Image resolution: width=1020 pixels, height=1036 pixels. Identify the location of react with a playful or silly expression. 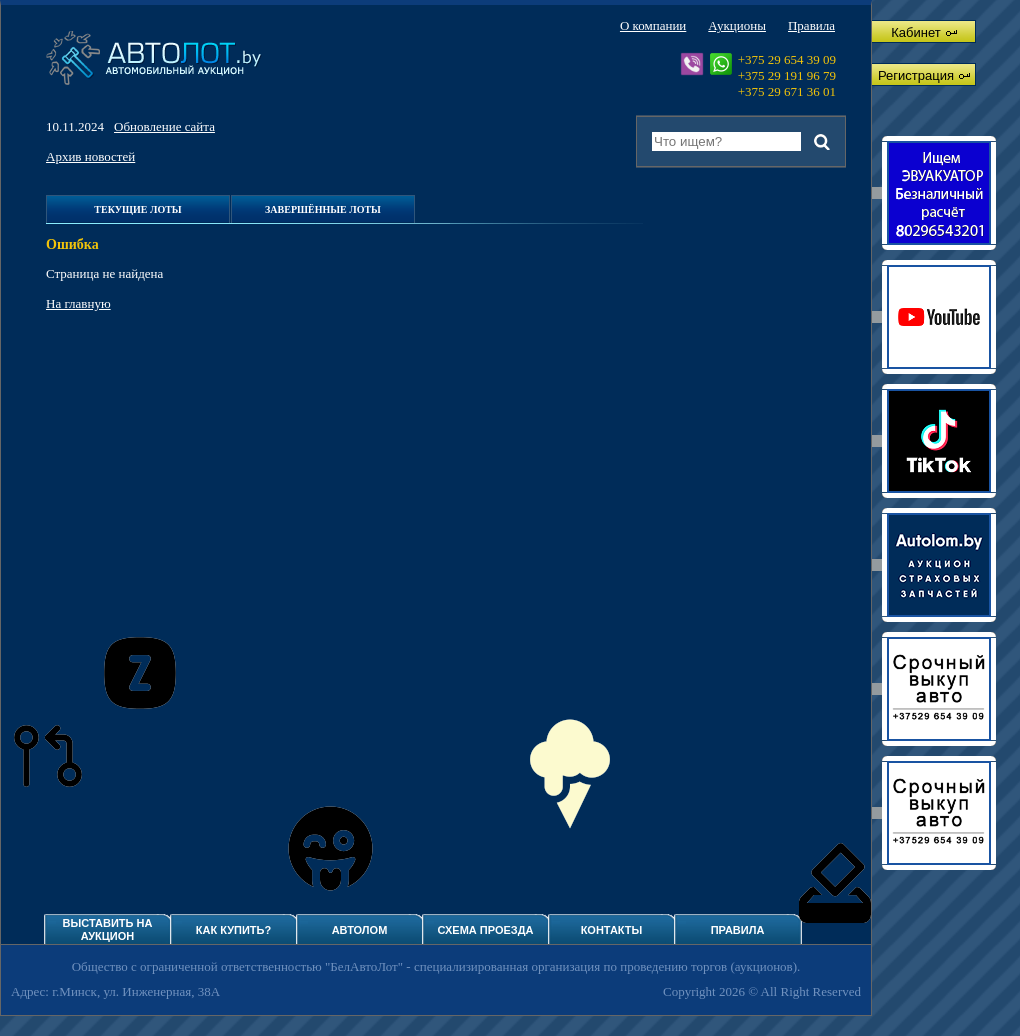
(330, 848).